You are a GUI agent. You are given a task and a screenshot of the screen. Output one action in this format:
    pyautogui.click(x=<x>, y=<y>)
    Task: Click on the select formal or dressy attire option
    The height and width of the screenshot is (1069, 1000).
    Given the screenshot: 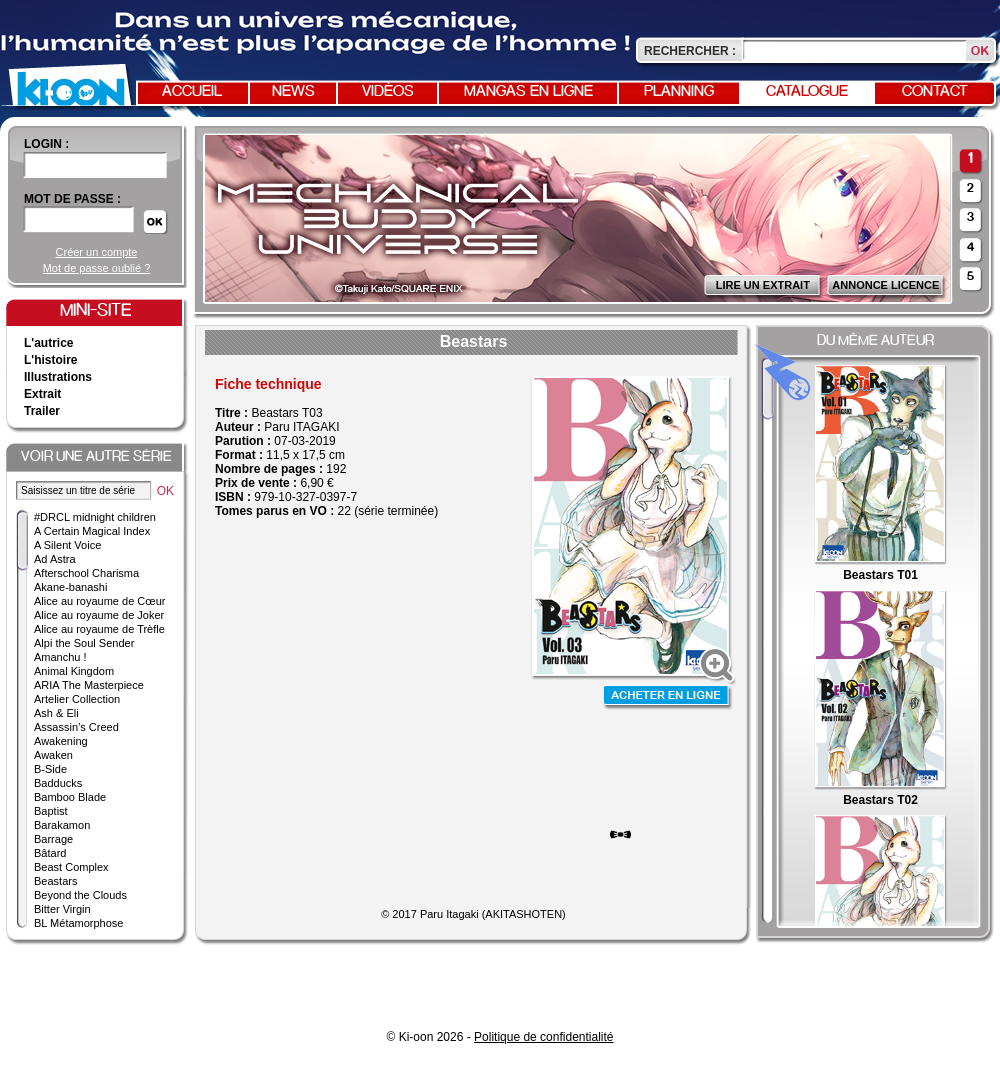 What is the action you would take?
    pyautogui.click(x=620, y=834)
    